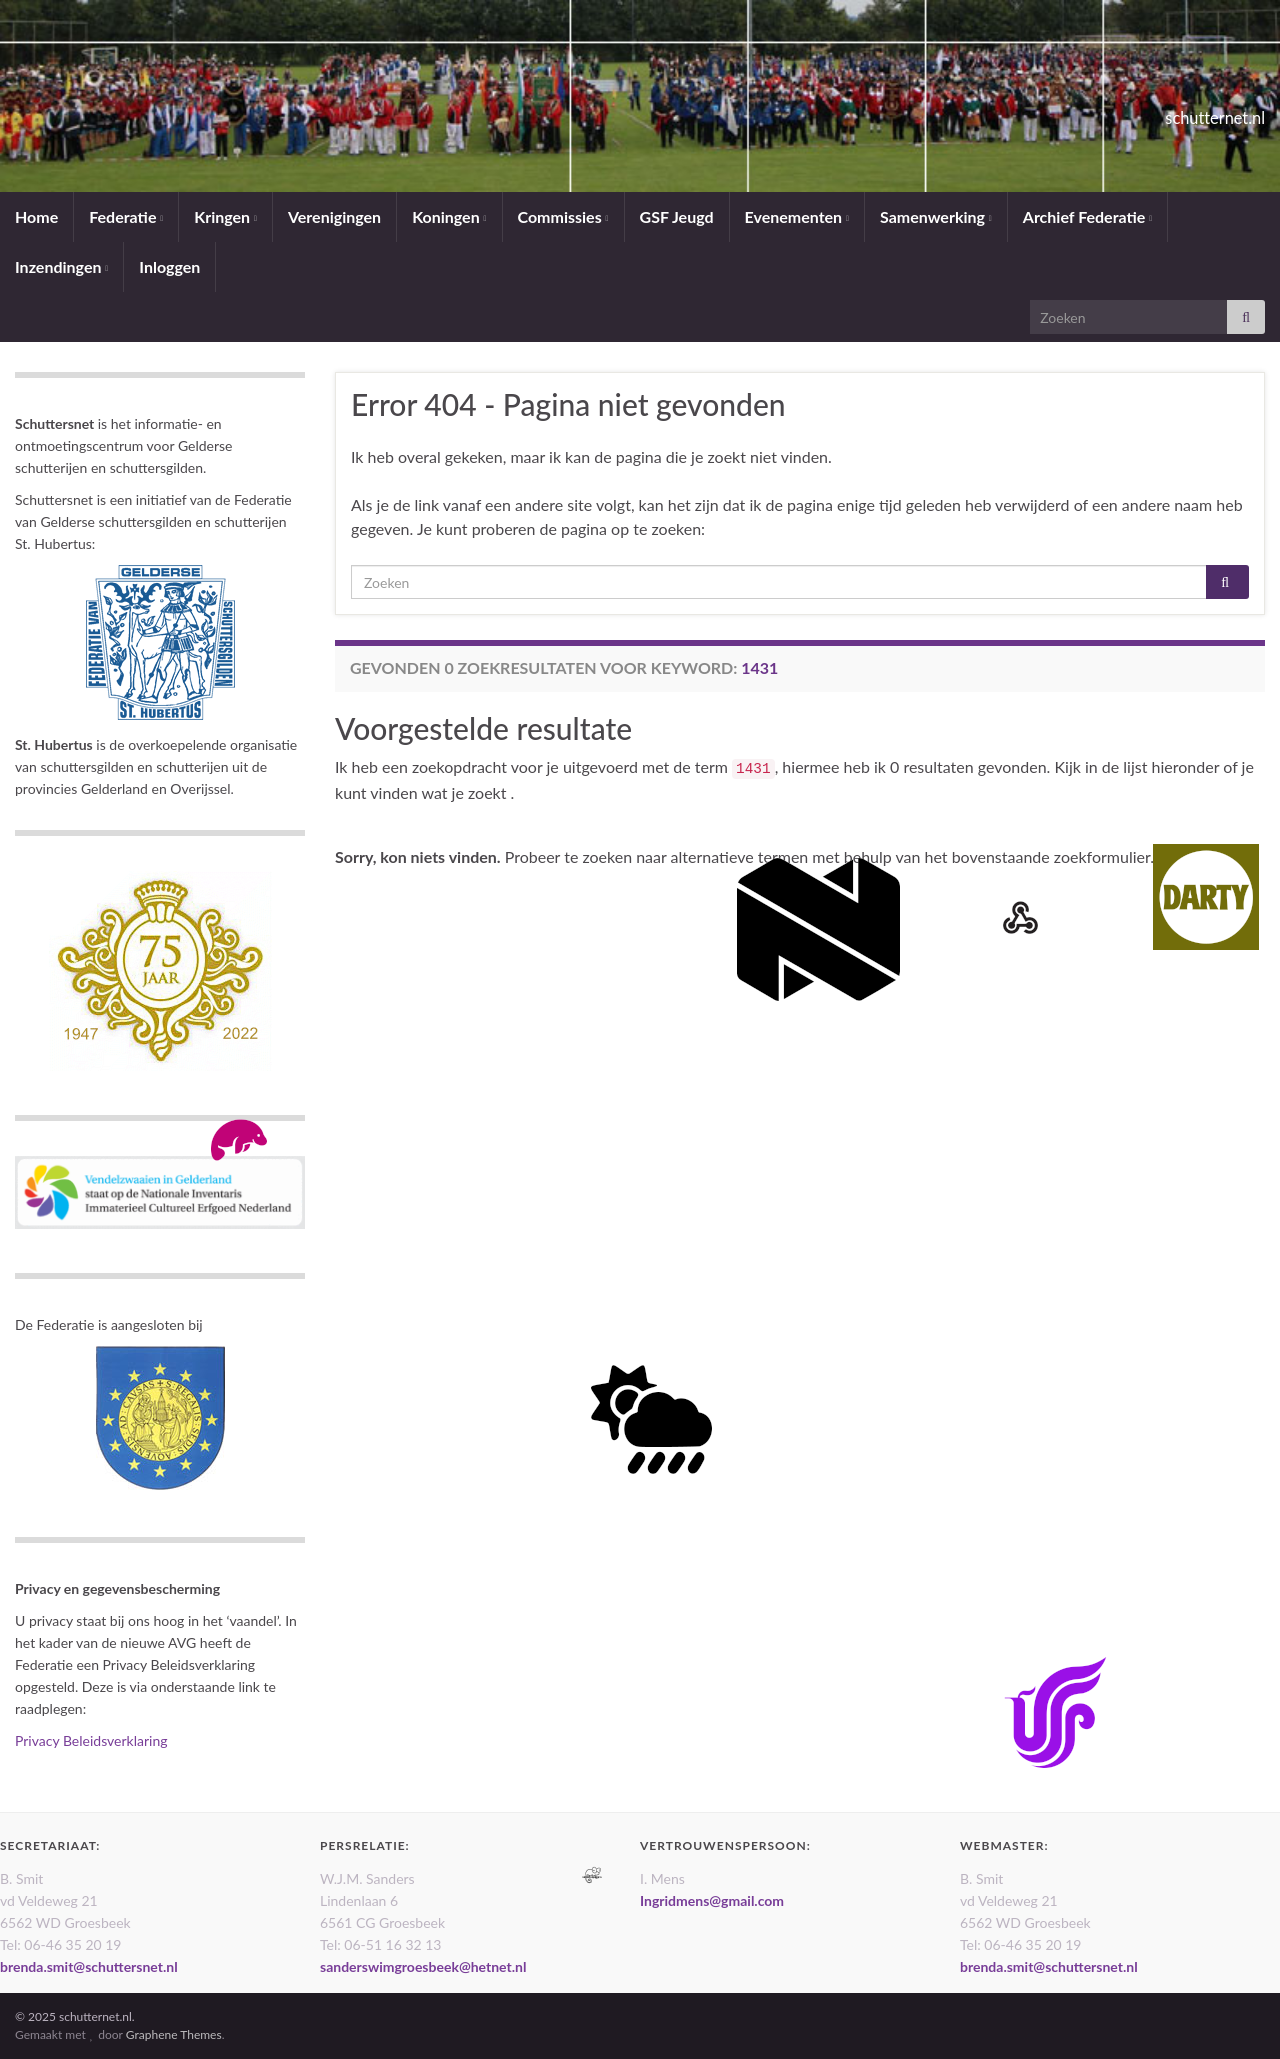 Image resolution: width=1280 pixels, height=2059 pixels. Describe the element at coordinates (592, 1875) in the screenshot. I see `open notepad++ text editor` at that location.